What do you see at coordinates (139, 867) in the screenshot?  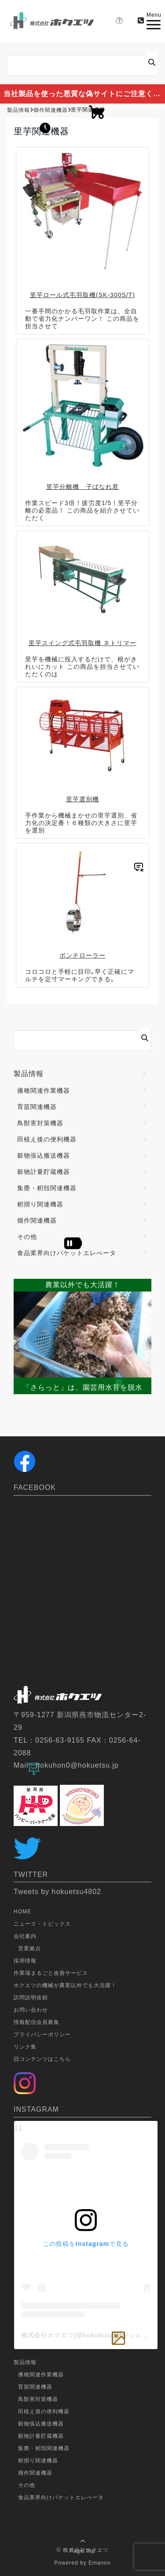 I see `delete a message or conversation` at bounding box center [139, 867].